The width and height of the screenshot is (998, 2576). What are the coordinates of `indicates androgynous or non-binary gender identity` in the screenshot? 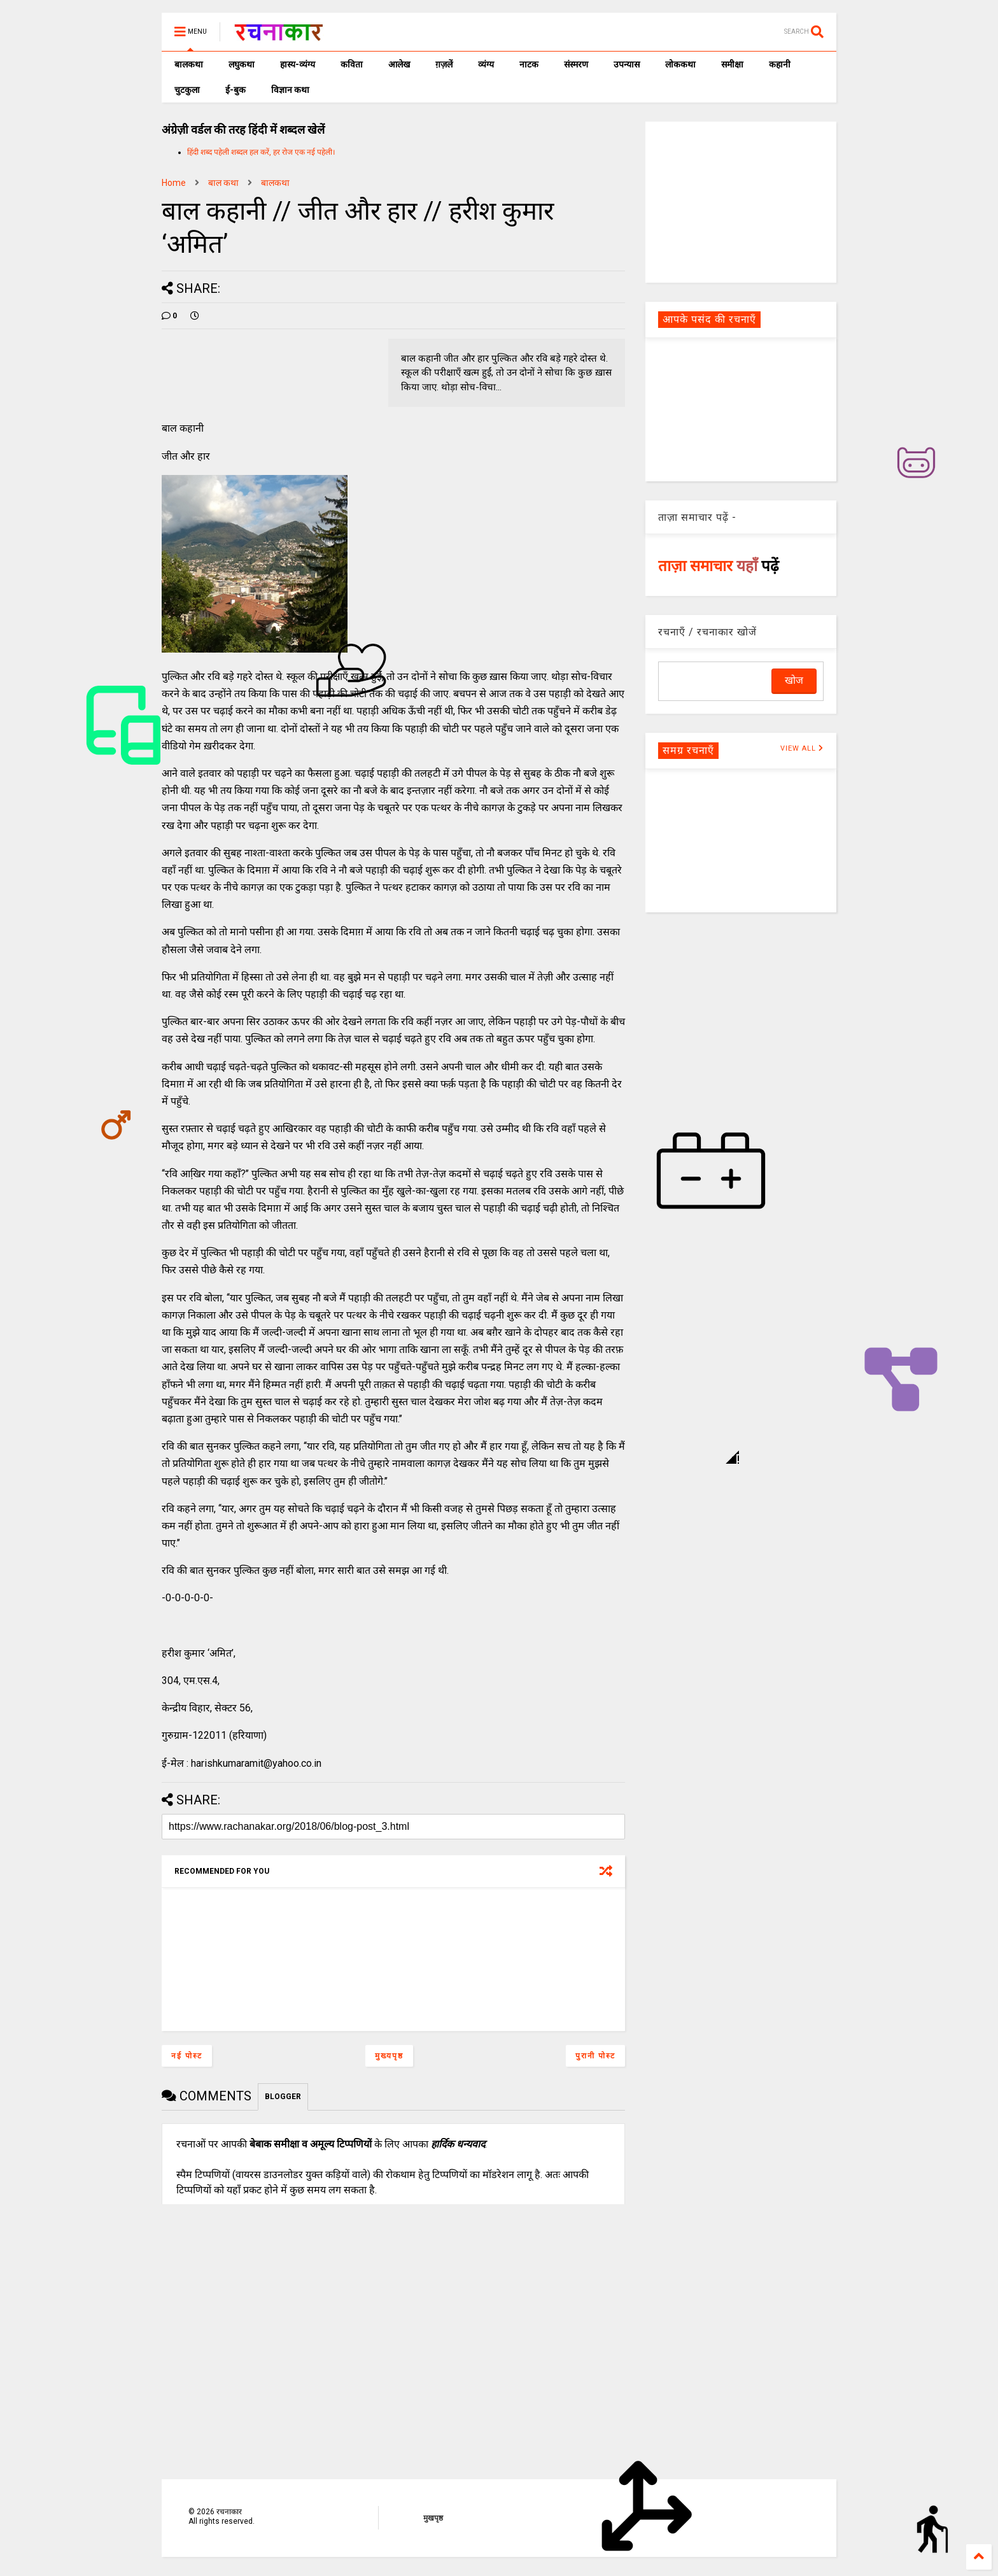 It's located at (116, 1124).